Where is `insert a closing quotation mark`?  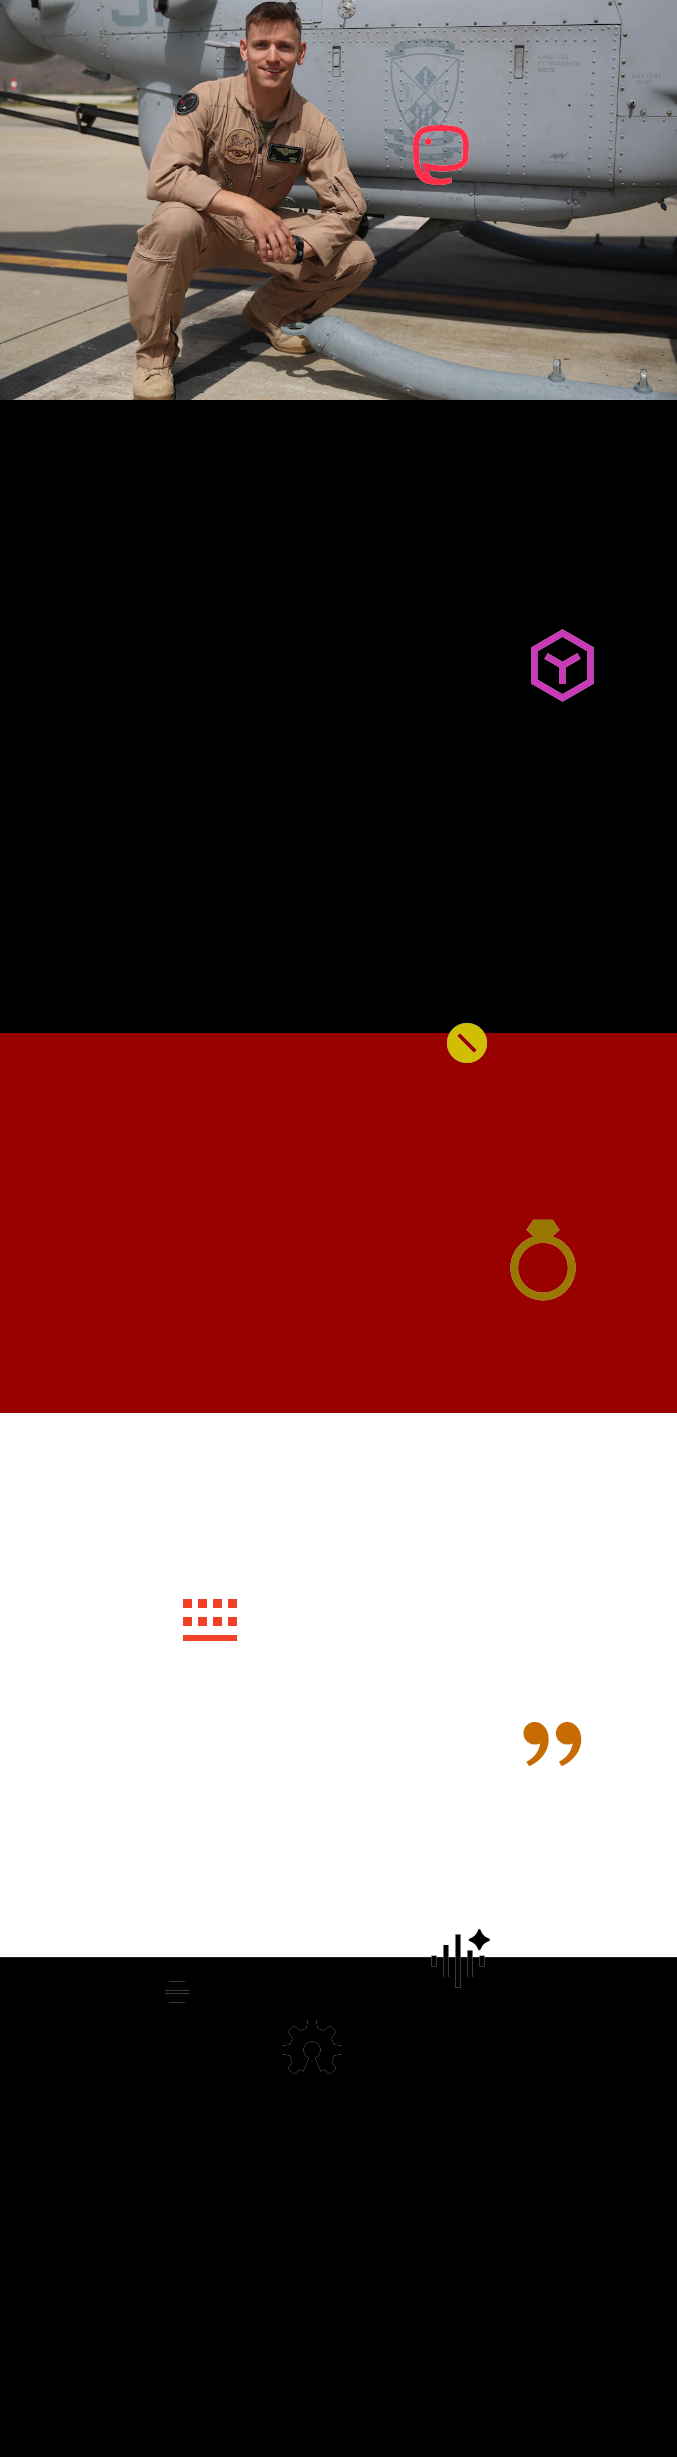
insert a closing quotation mark is located at coordinates (552, 1743).